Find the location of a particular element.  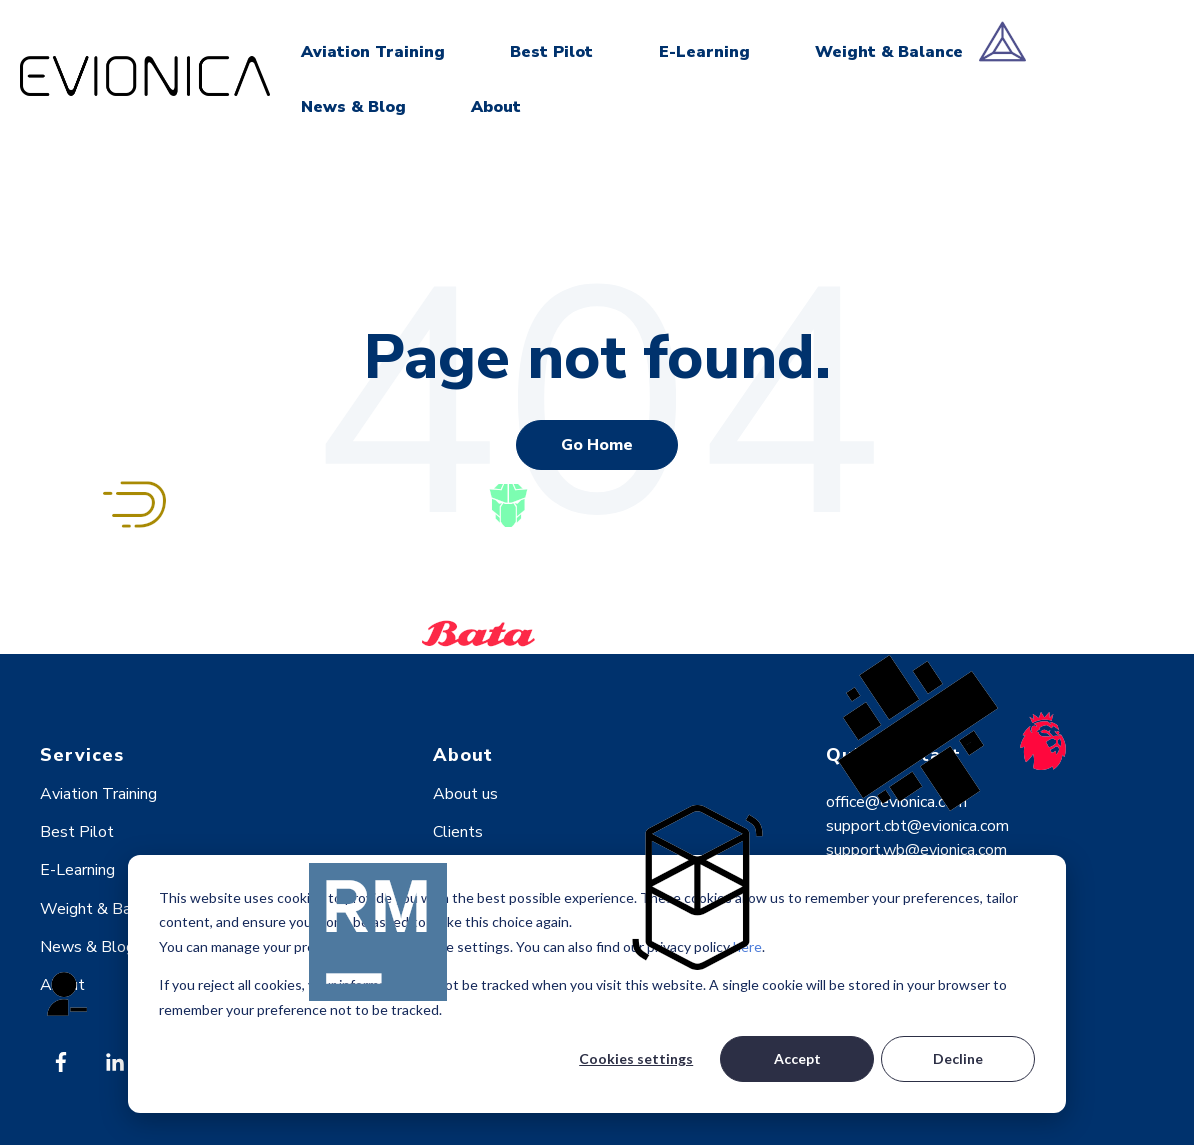

remove a user or contact is located at coordinates (64, 995).